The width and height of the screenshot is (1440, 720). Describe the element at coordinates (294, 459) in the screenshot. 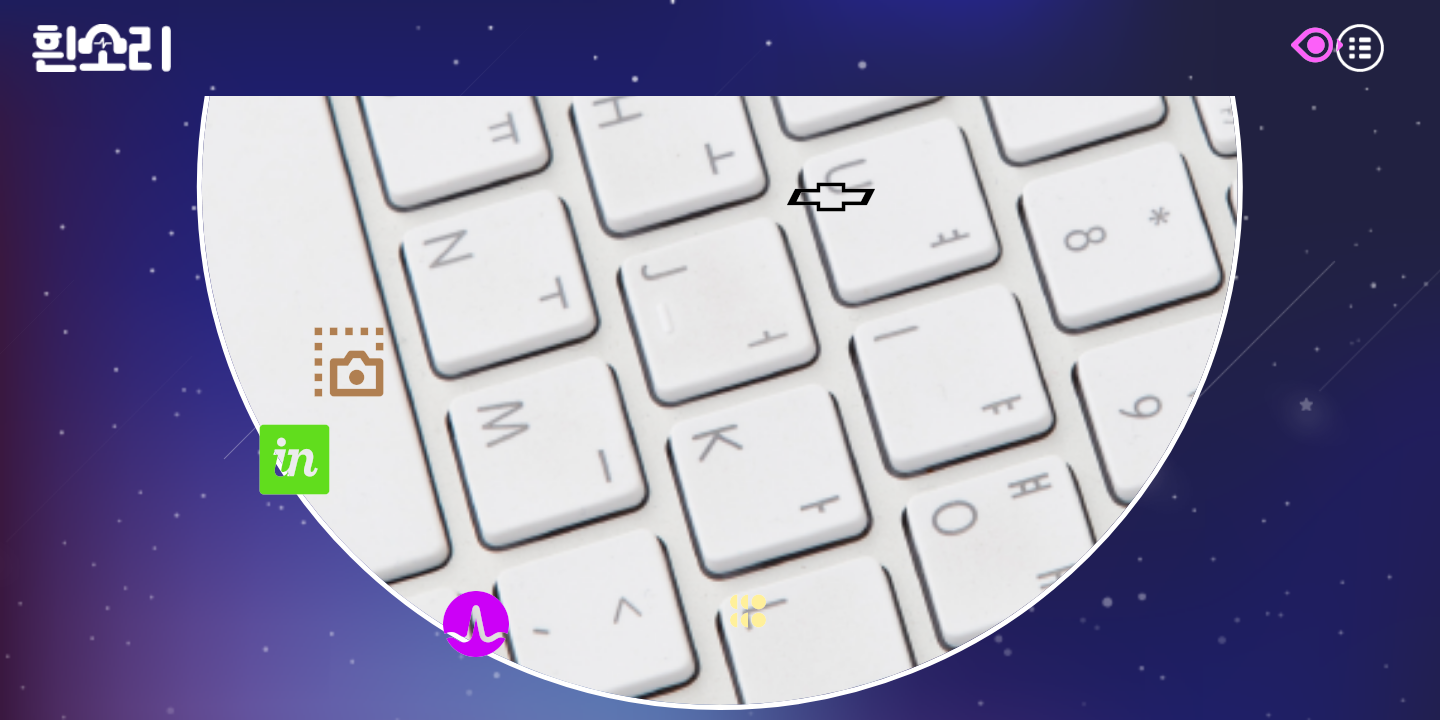

I see `open InVision app` at that location.